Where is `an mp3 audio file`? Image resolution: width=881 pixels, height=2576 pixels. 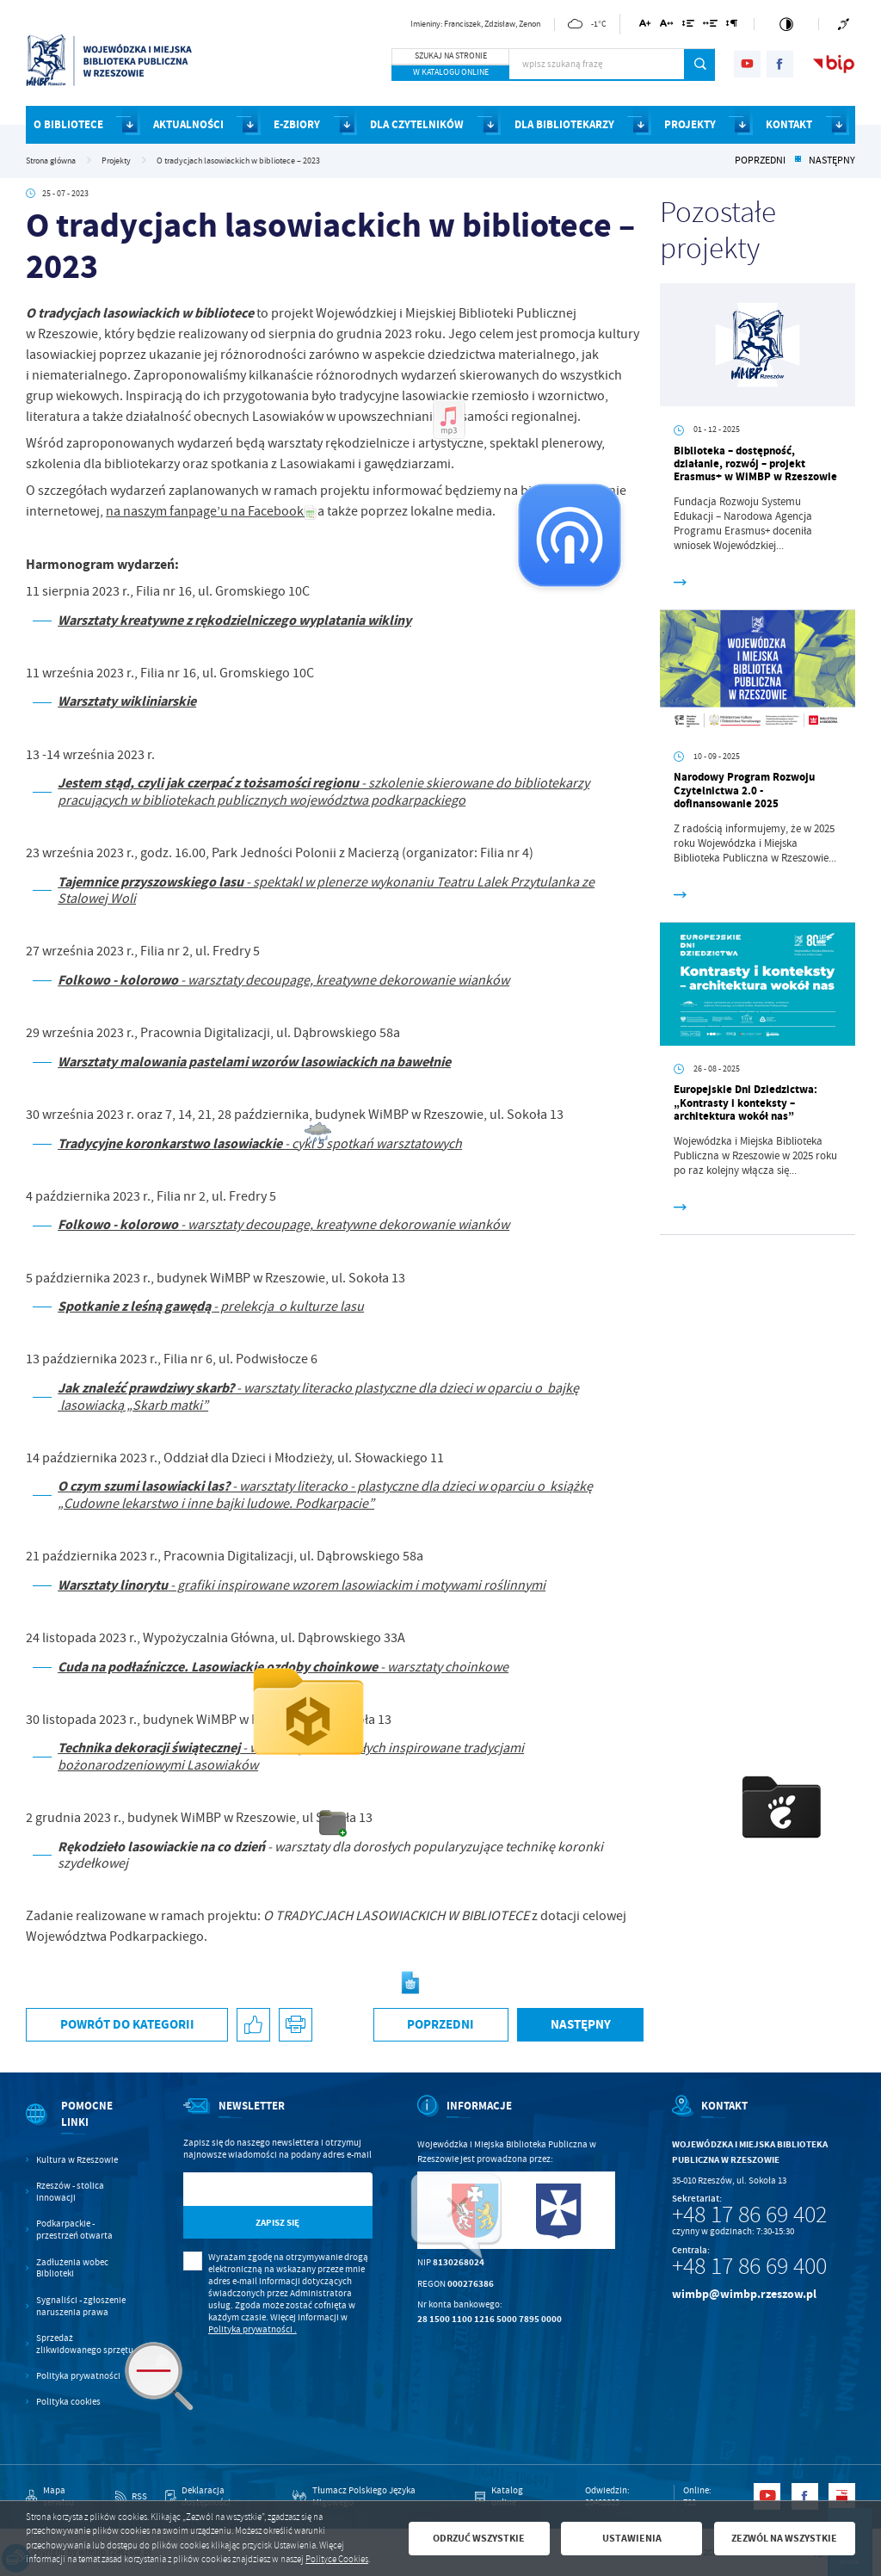 an mp3 audio file is located at coordinates (449, 419).